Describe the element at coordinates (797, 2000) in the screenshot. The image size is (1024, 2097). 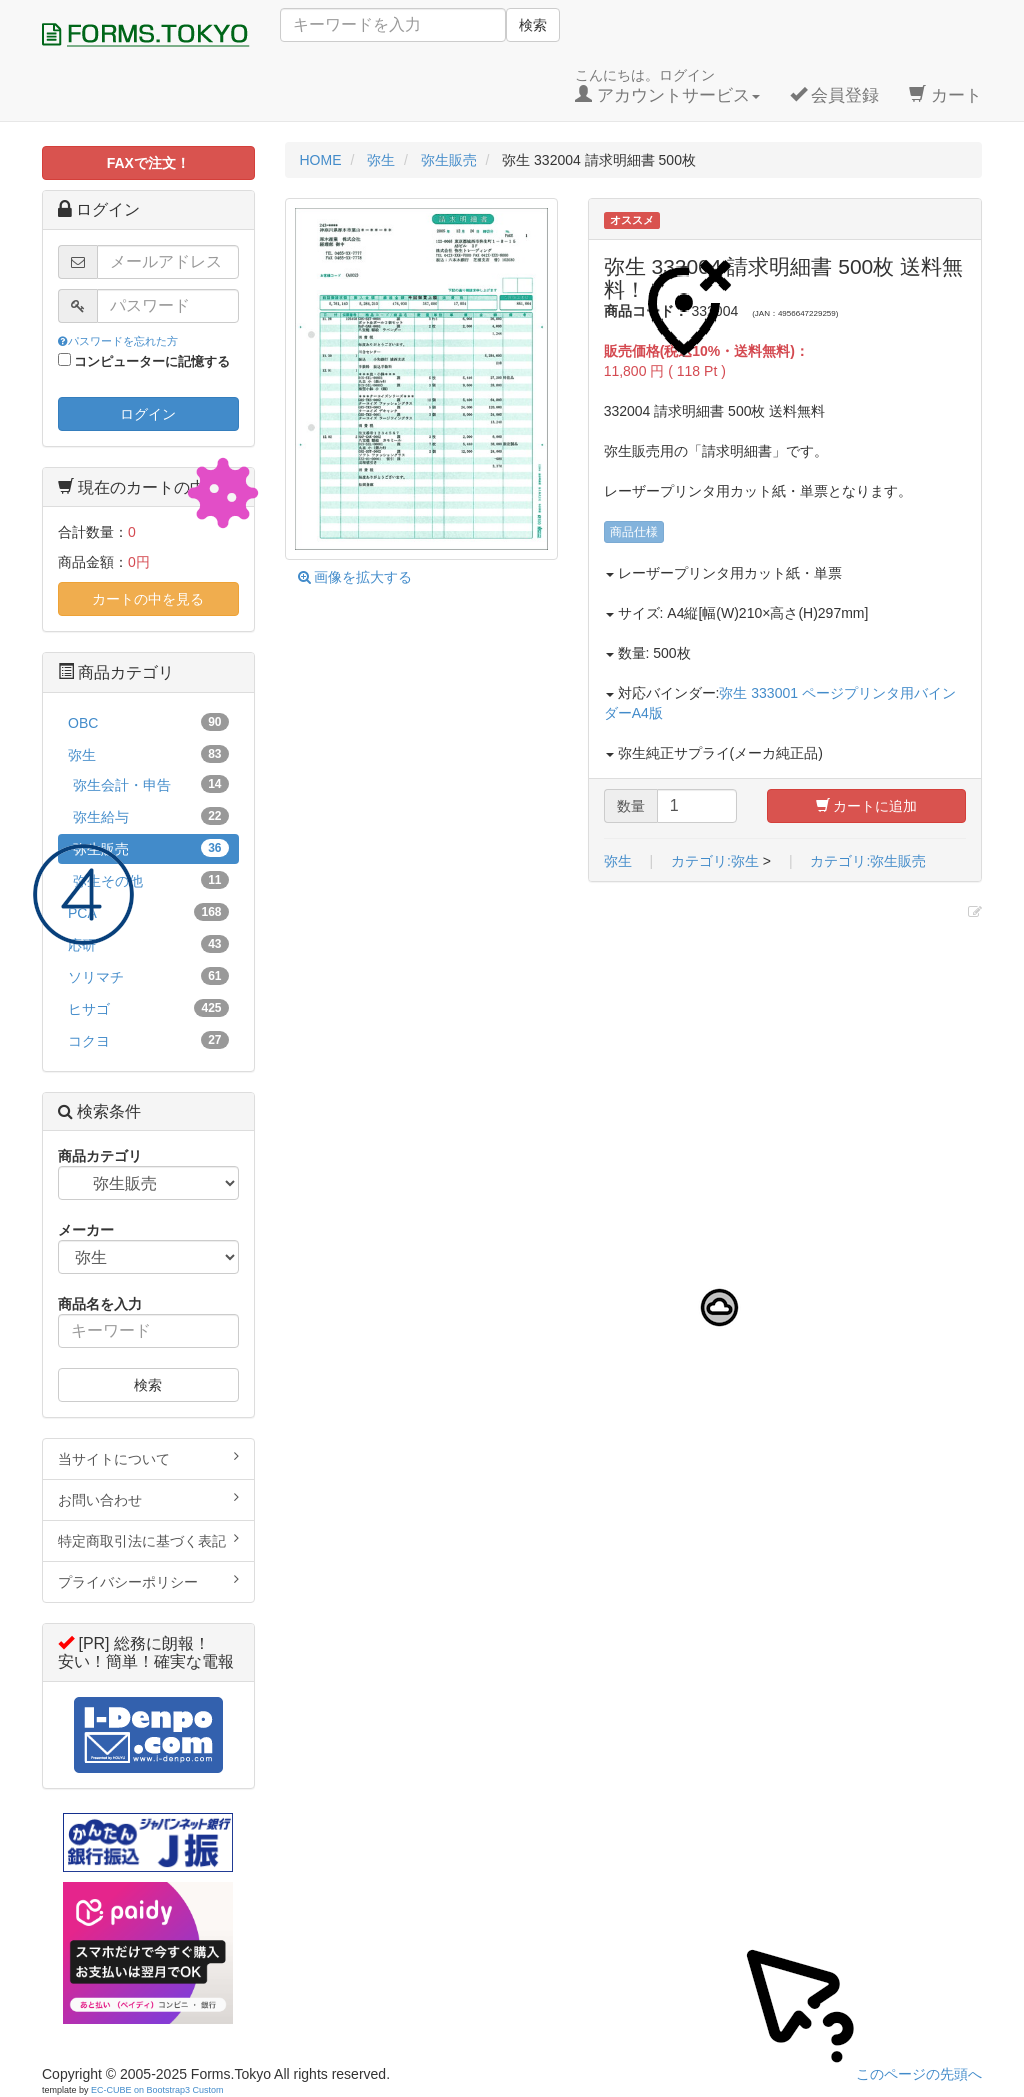
I see `cursor help or pointer assistance` at that location.